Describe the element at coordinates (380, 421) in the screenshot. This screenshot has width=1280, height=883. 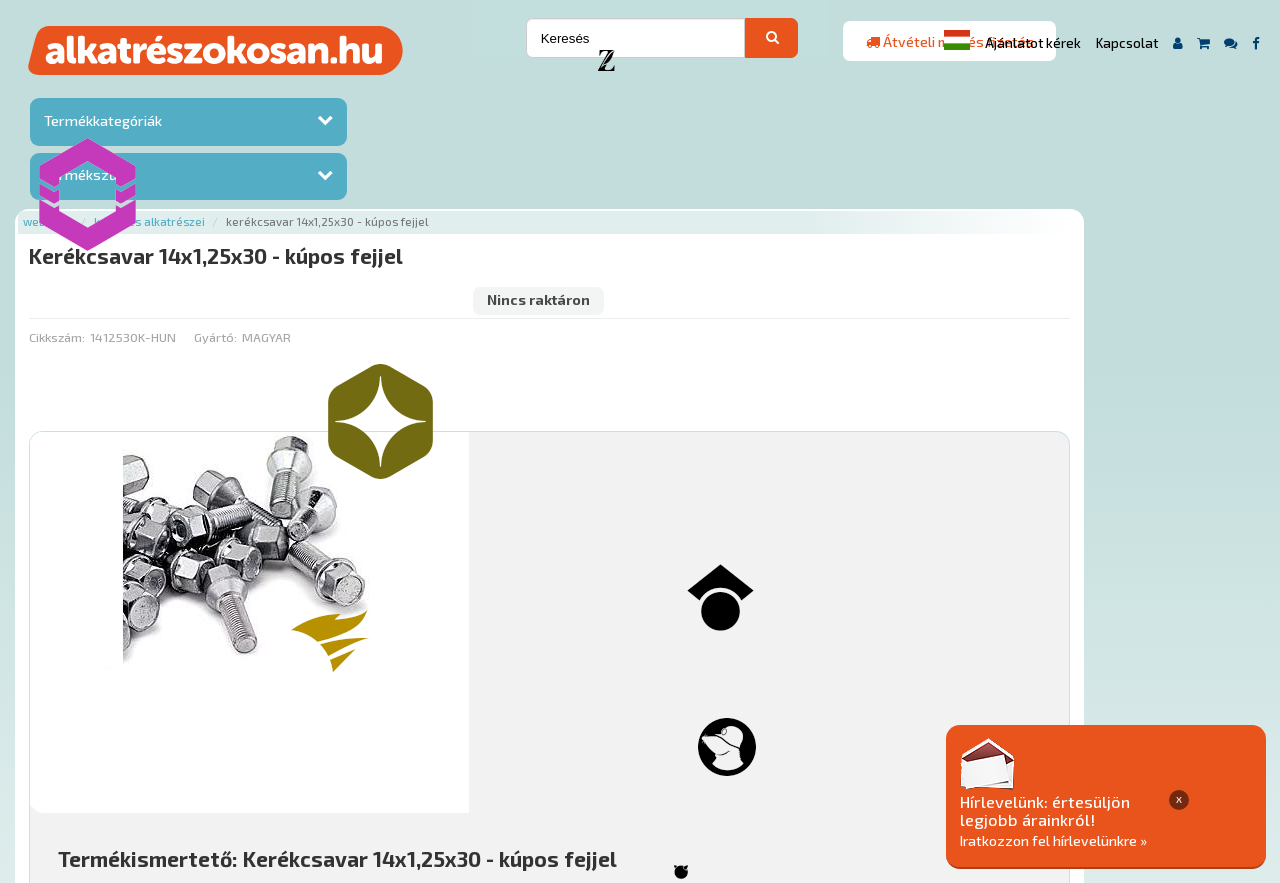
I see `andela company logo` at that location.